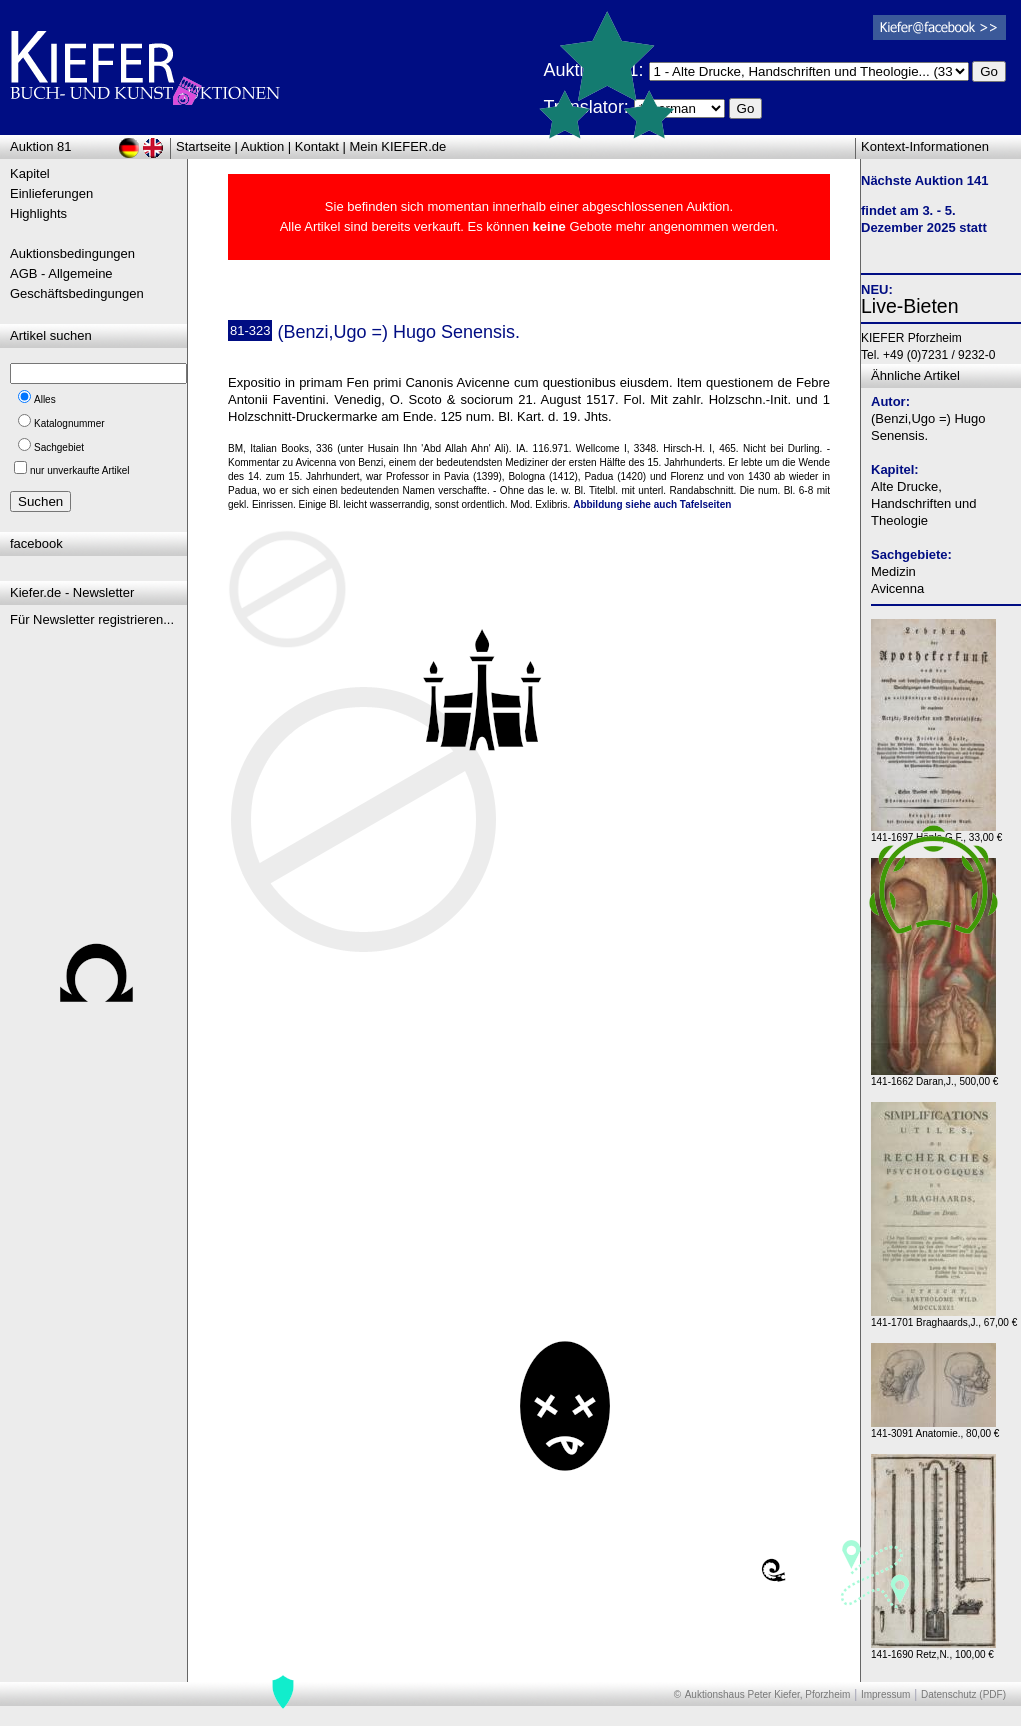 Image resolution: width=1024 pixels, height=1726 pixels. Describe the element at coordinates (96, 973) in the screenshot. I see `represents omega or final/end state in a game` at that location.